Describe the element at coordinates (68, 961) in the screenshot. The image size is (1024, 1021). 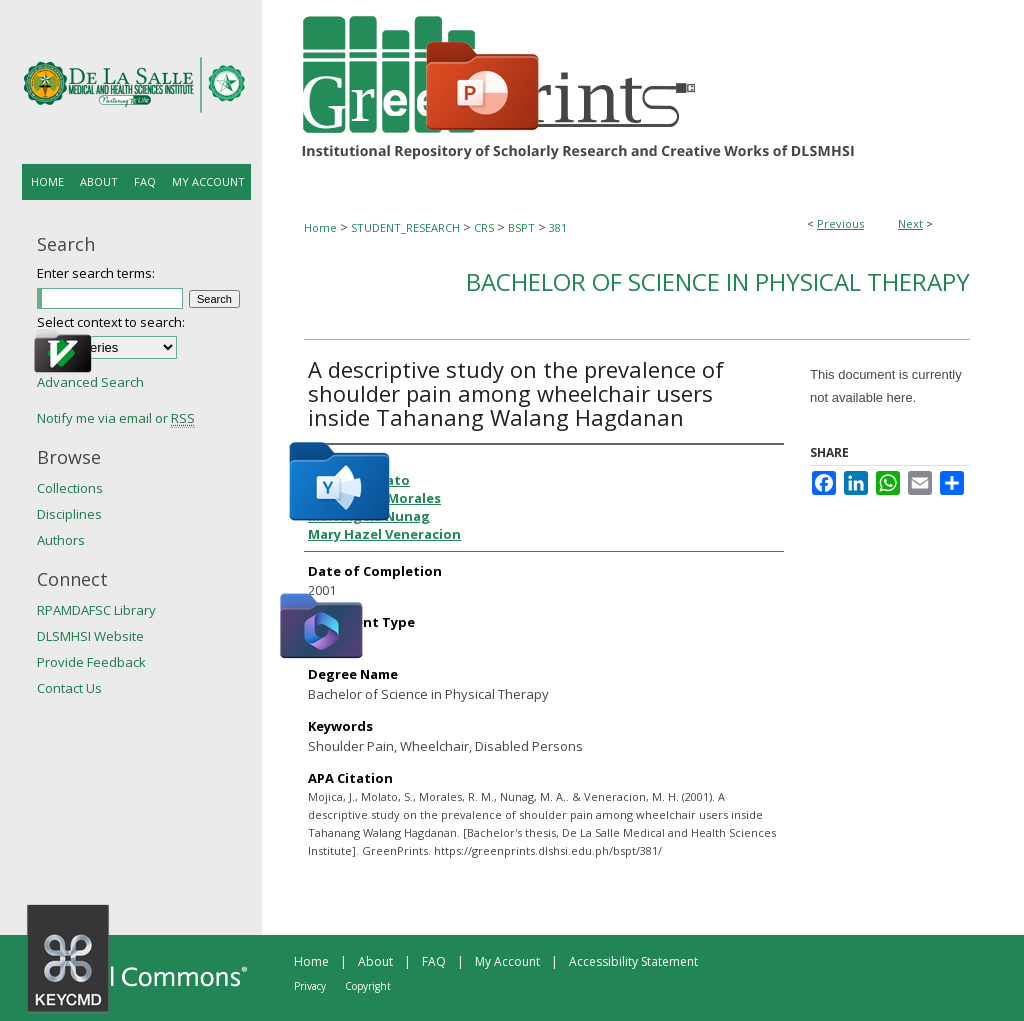
I see `access keyboard shortcuts and command key bindings` at that location.